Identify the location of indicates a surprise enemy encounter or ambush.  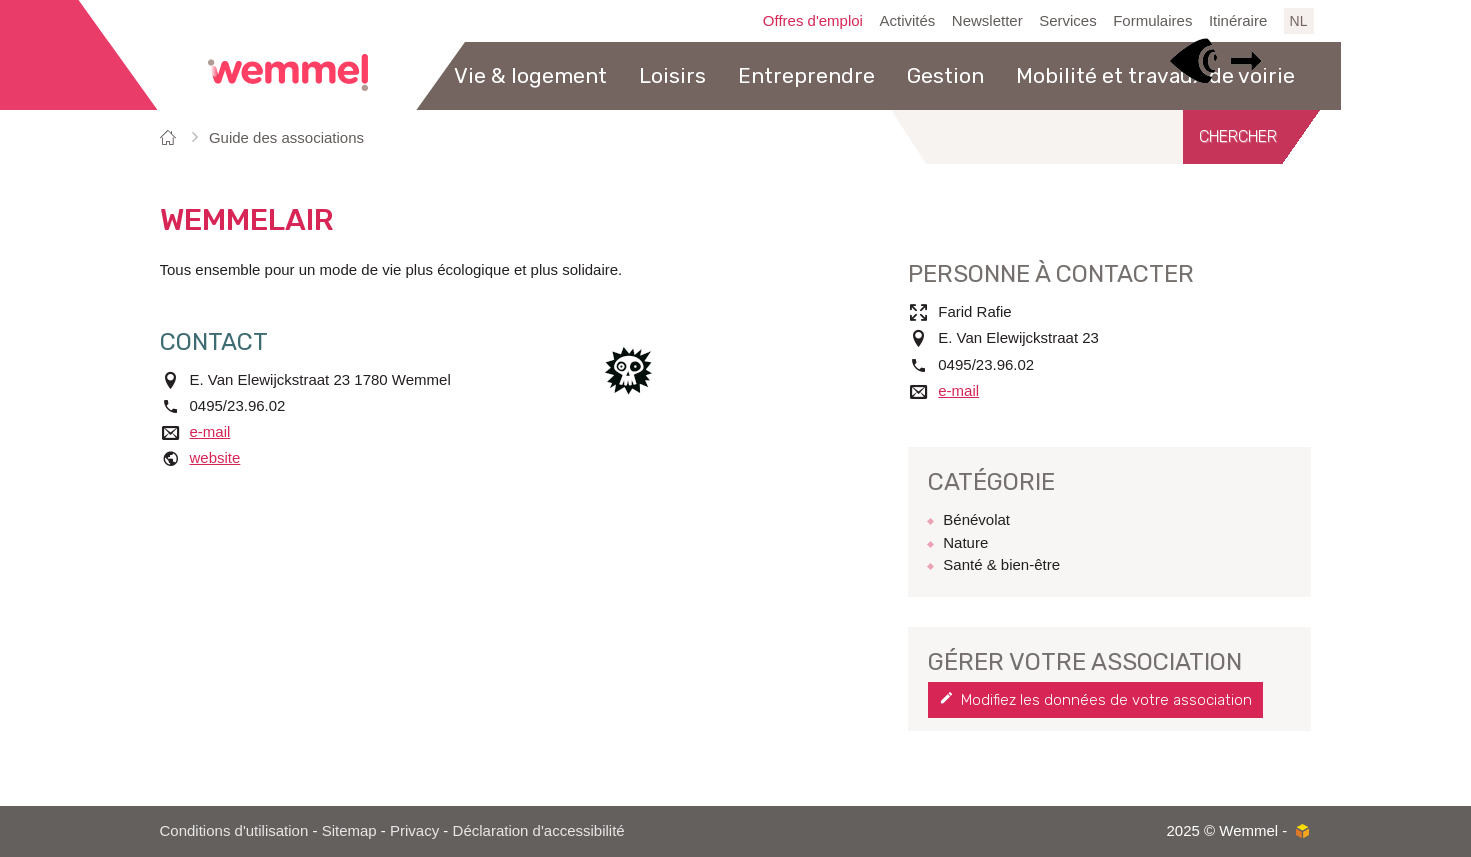
(628, 370).